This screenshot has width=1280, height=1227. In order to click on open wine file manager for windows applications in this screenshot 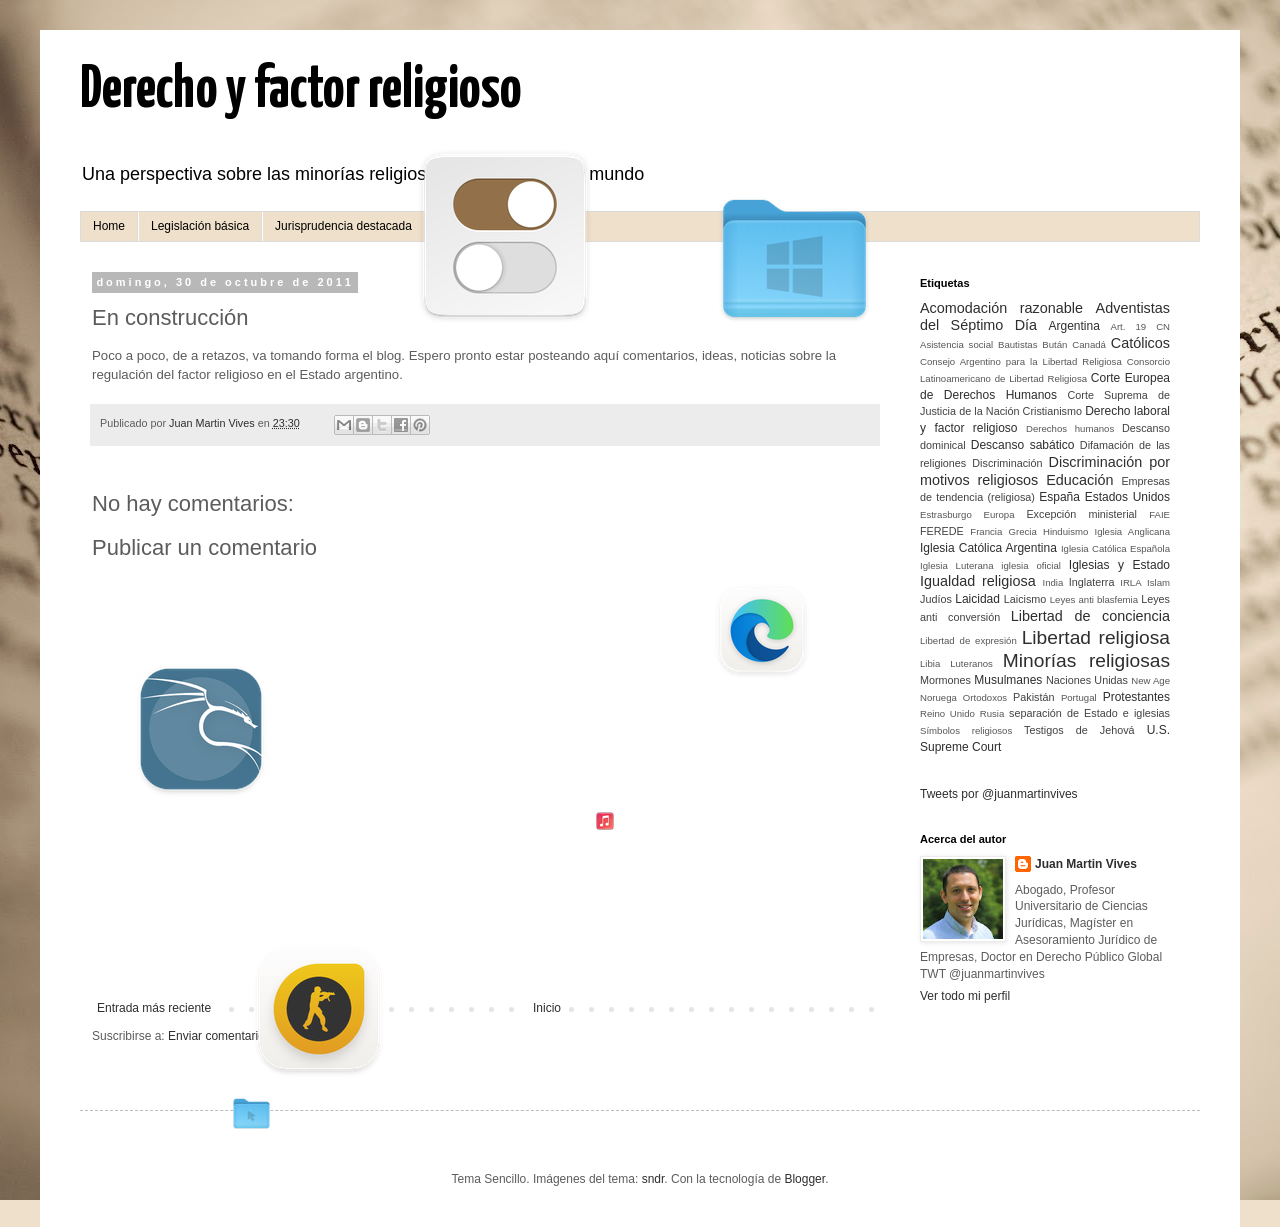, I will do `click(794, 258)`.